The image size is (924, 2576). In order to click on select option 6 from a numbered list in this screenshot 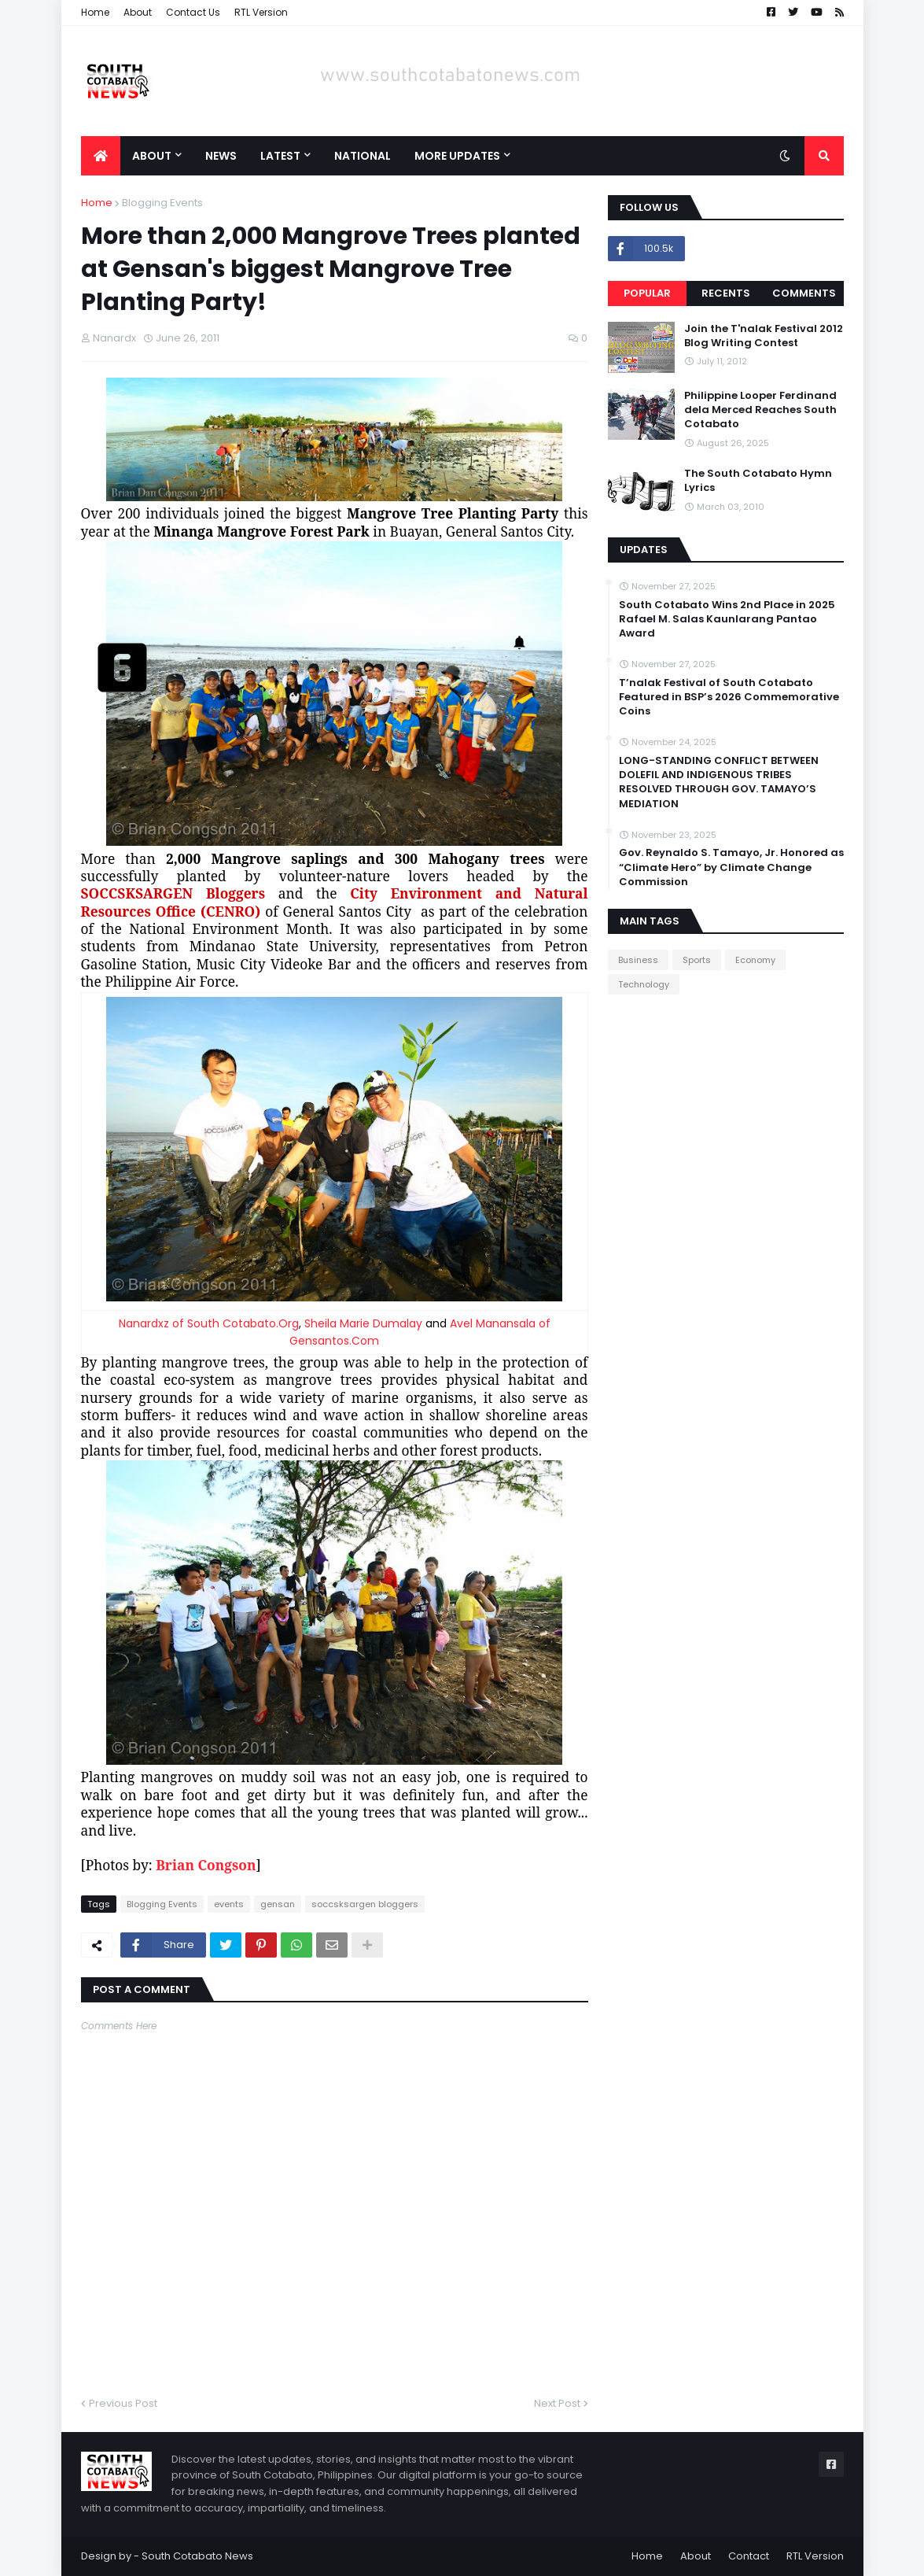, I will do `click(122, 667)`.